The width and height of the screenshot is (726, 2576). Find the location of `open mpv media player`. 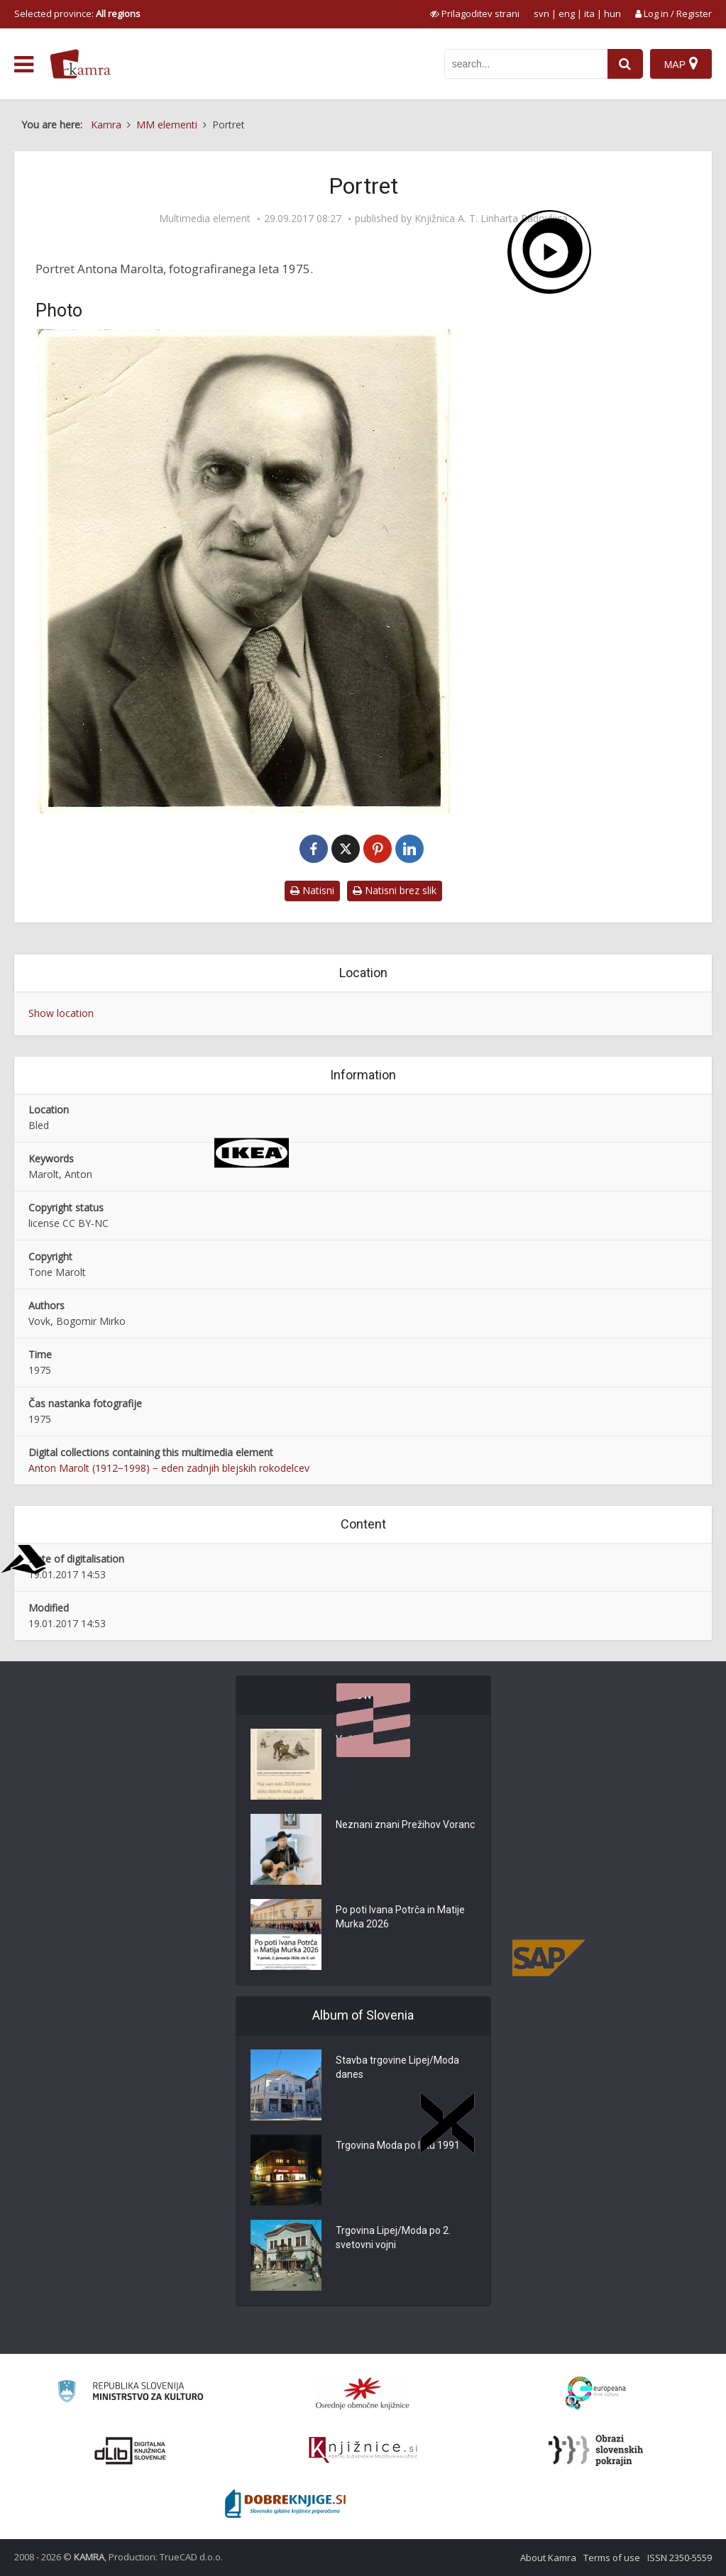

open mpv media player is located at coordinates (549, 252).